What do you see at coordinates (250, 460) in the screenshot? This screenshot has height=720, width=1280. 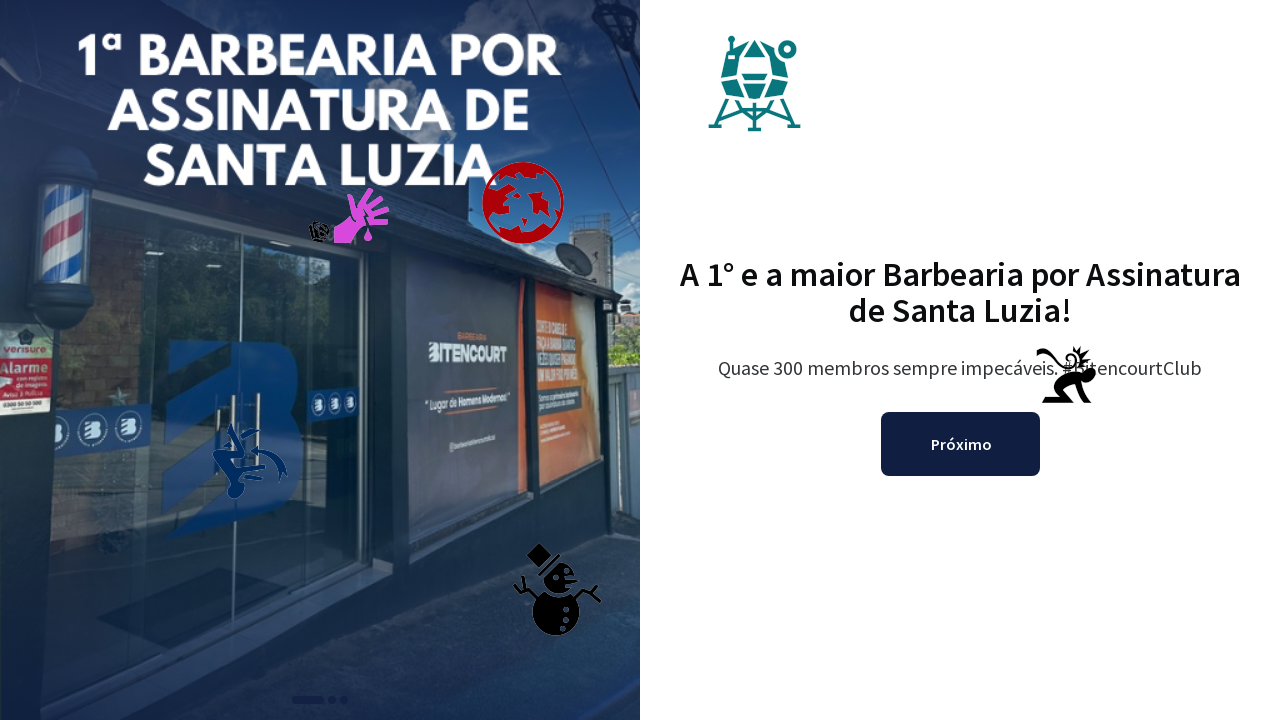 I see `indicates acrobatic or gymnastic skill ability` at bounding box center [250, 460].